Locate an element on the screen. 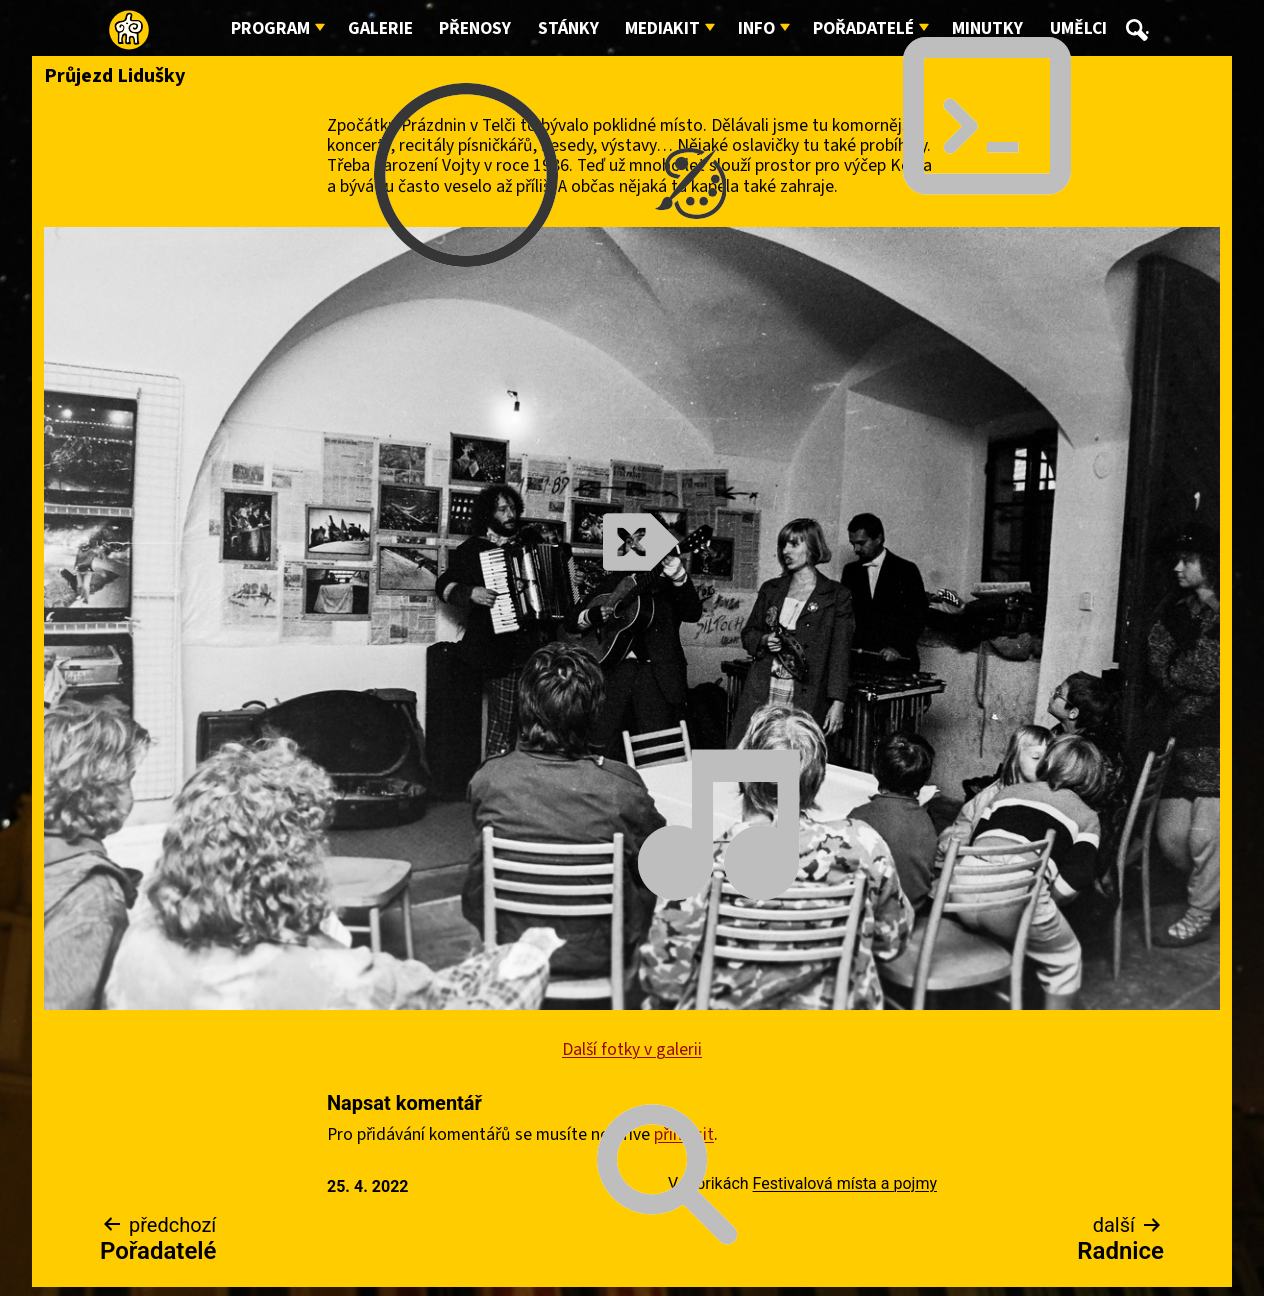 Image resolution: width=1264 pixels, height=1296 pixels. open the terminal application is located at coordinates (987, 121).